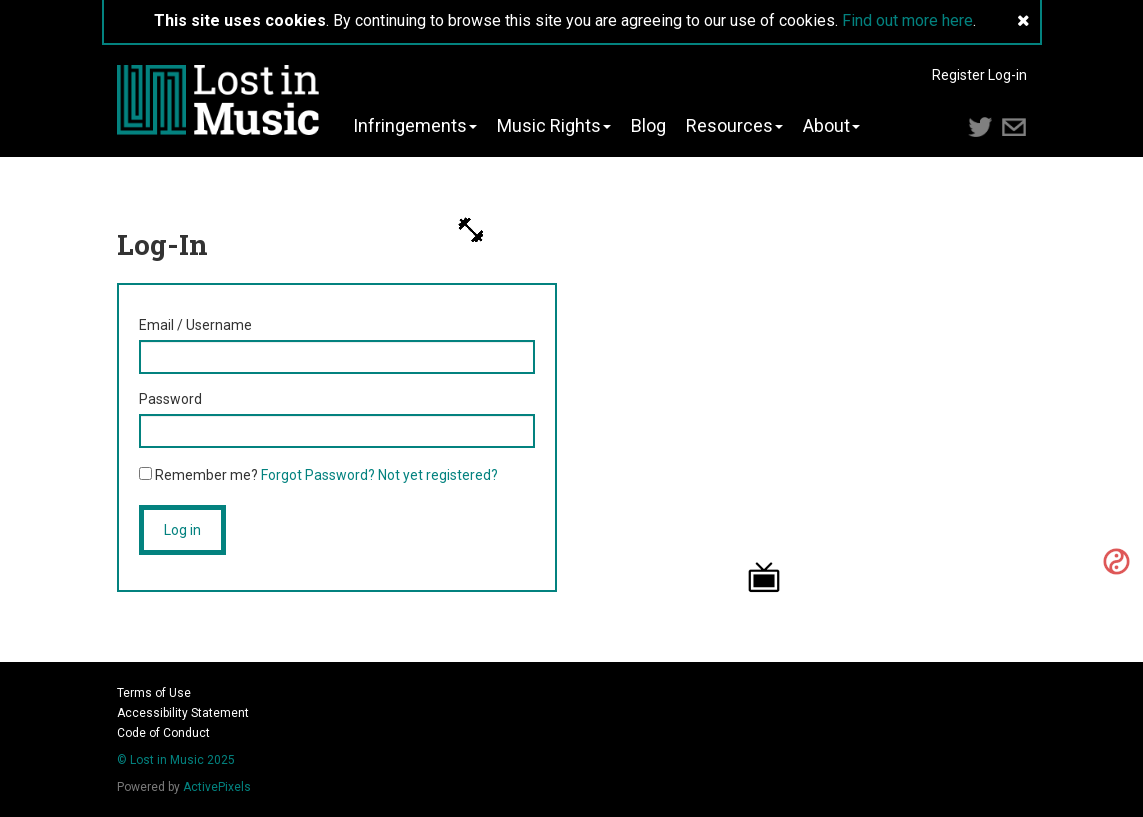  I want to click on toggle balance or harmony mode, so click(1116, 561).